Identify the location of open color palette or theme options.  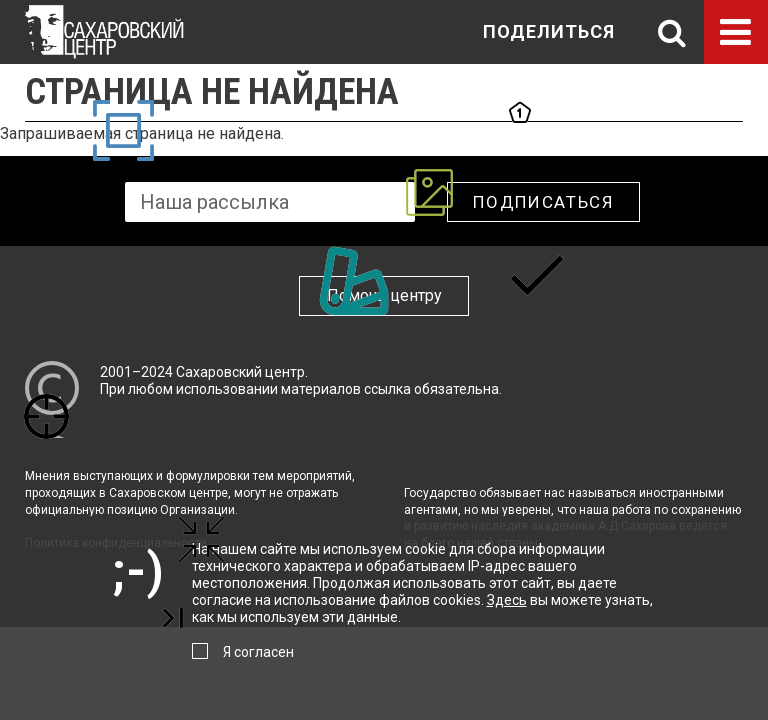
(351, 283).